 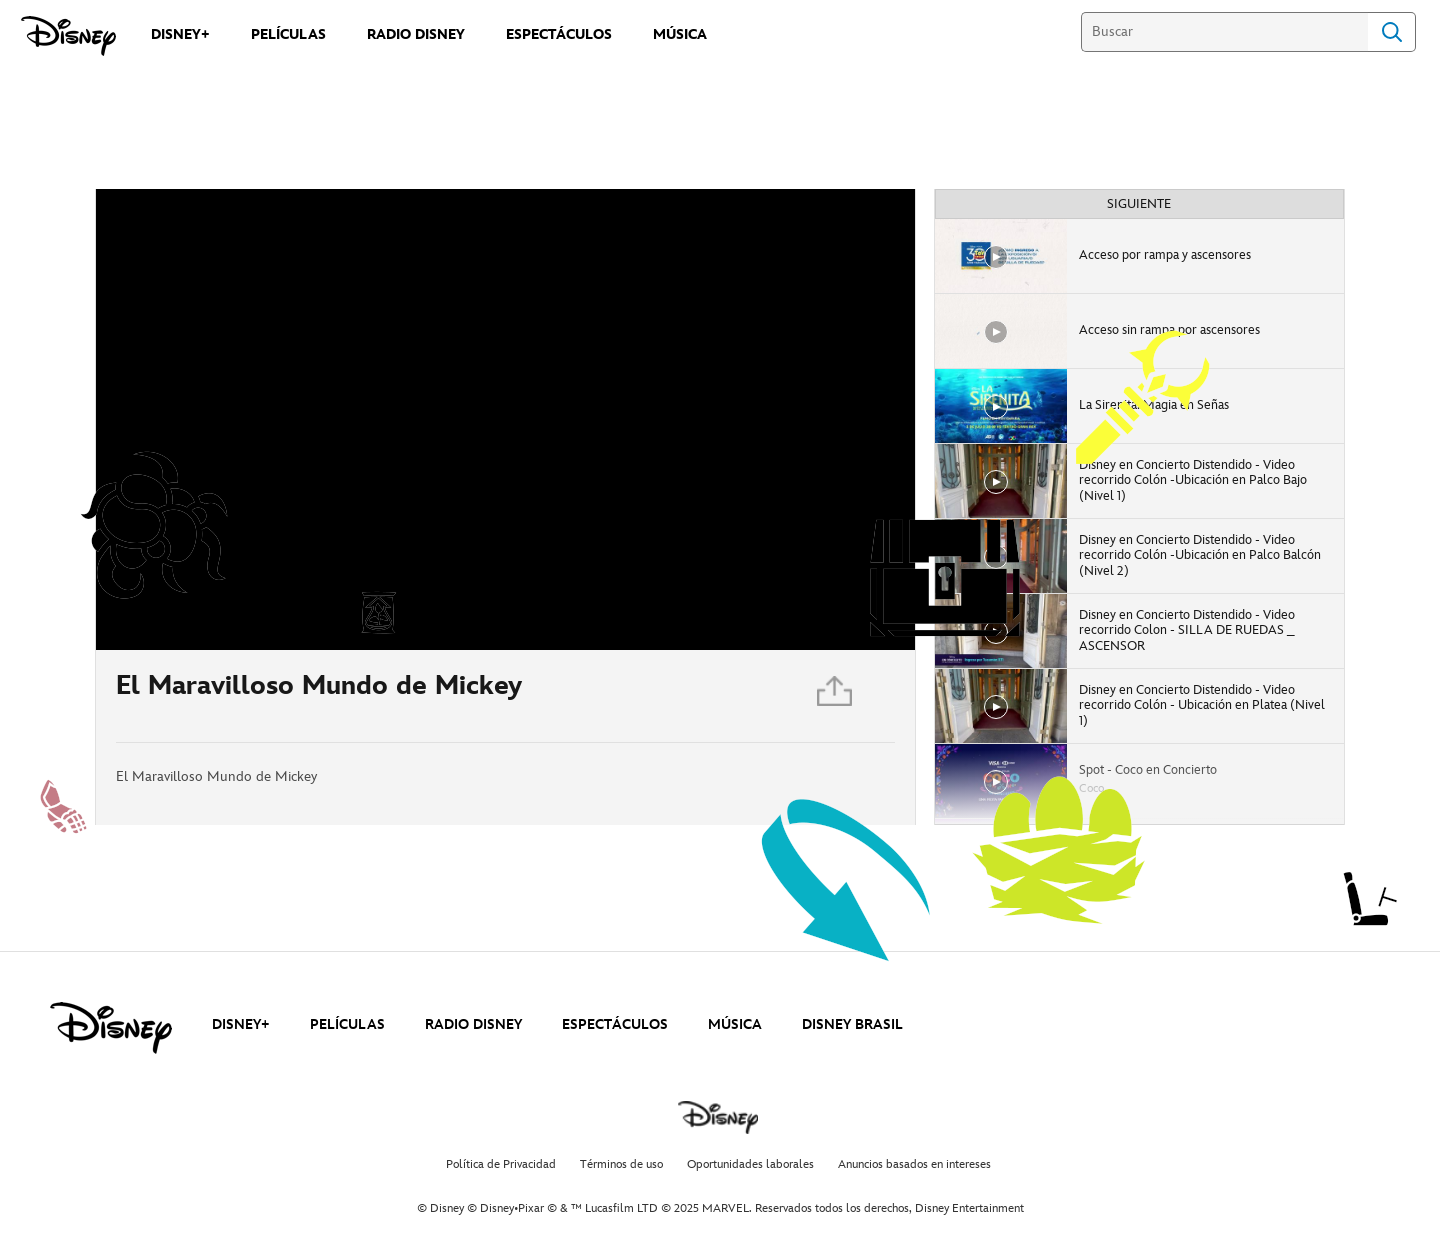 What do you see at coordinates (1370, 899) in the screenshot?
I see `adjust vehicle seat position` at bounding box center [1370, 899].